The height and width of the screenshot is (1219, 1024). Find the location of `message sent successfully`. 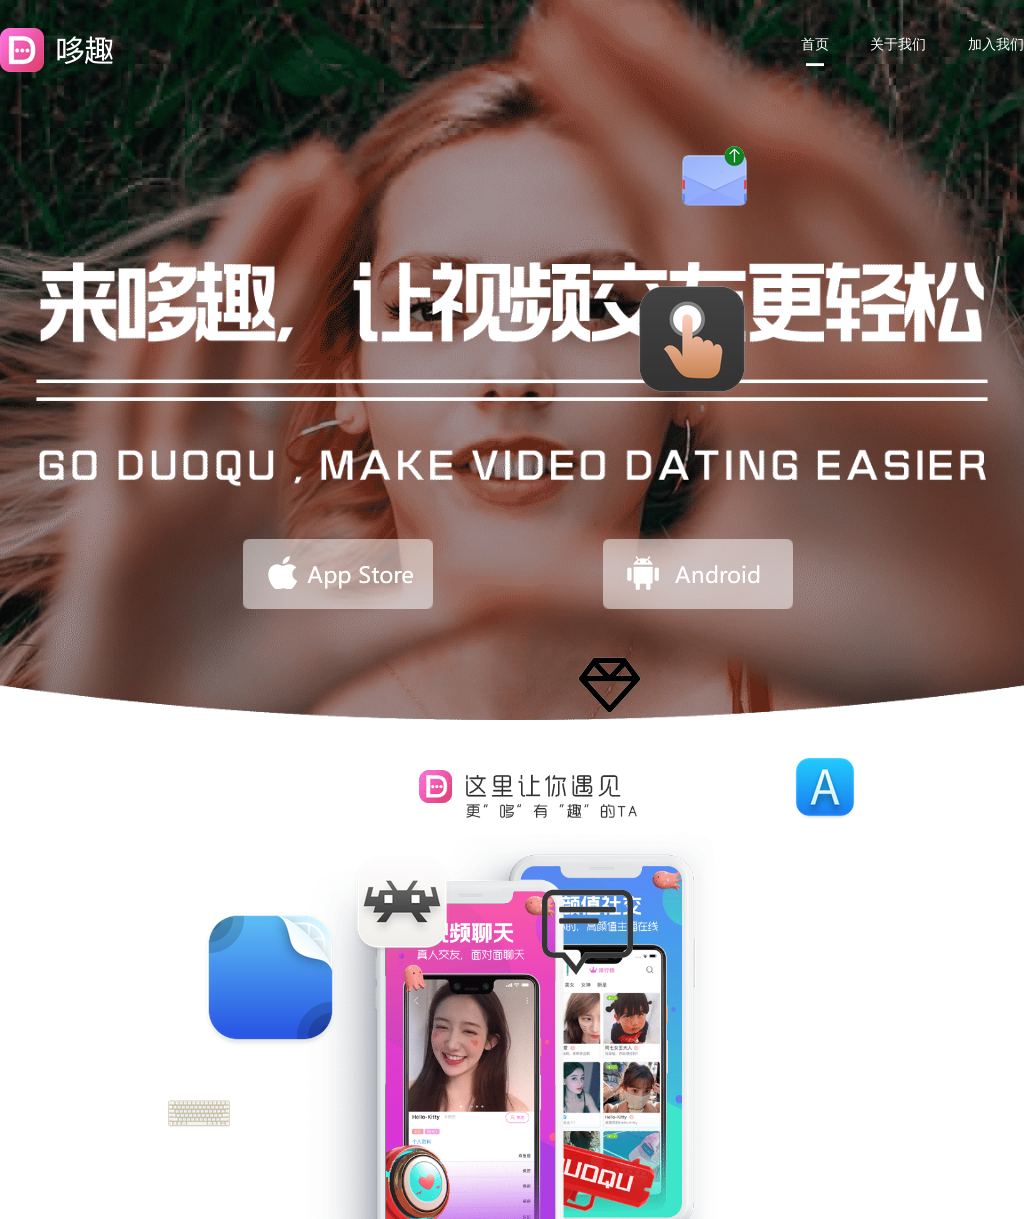

message sent successfully is located at coordinates (714, 180).